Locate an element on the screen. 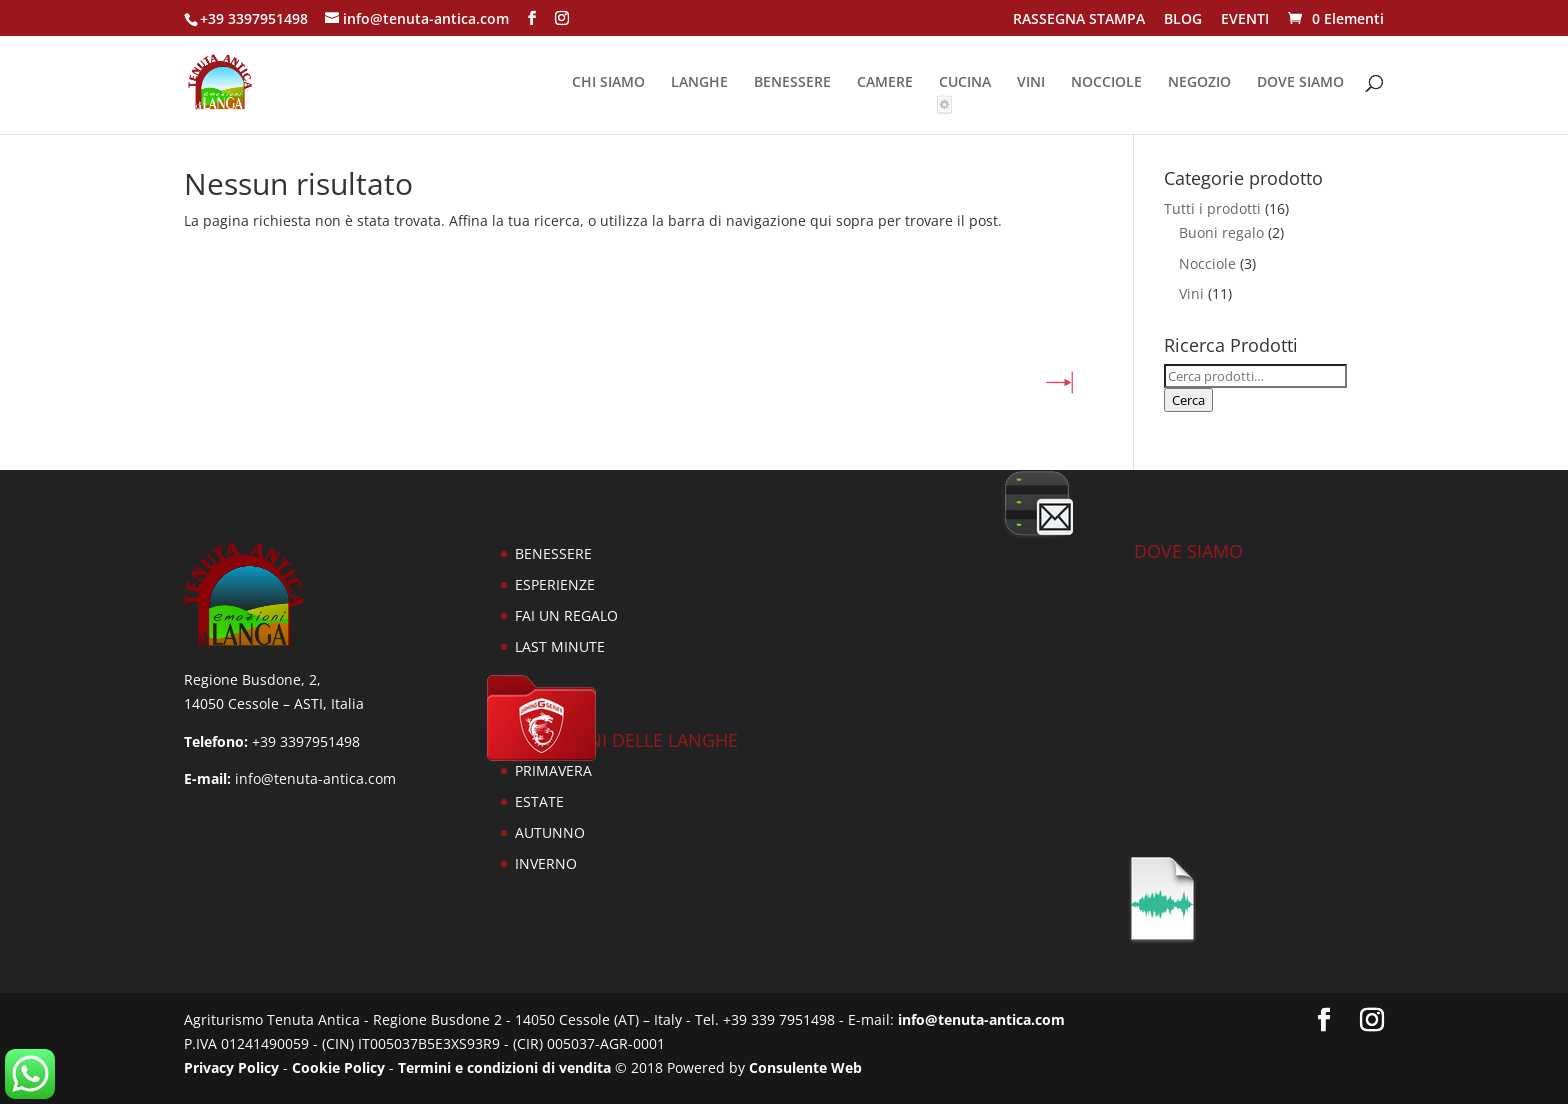 The image size is (1568, 1104). a desktop application shortcut file is located at coordinates (944, 104).